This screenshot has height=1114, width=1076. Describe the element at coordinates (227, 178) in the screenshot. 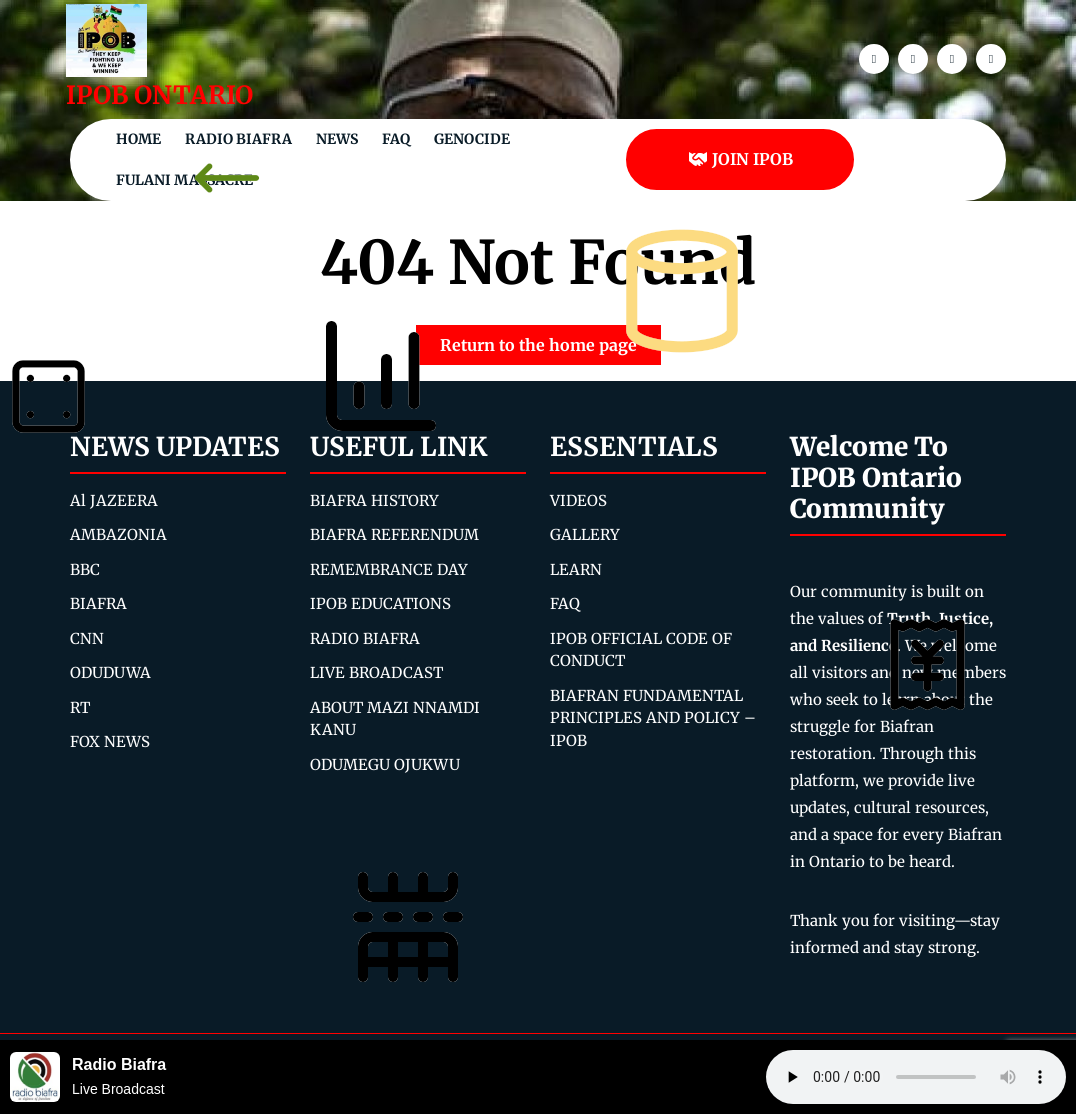

I see `move item to the left` at that location.